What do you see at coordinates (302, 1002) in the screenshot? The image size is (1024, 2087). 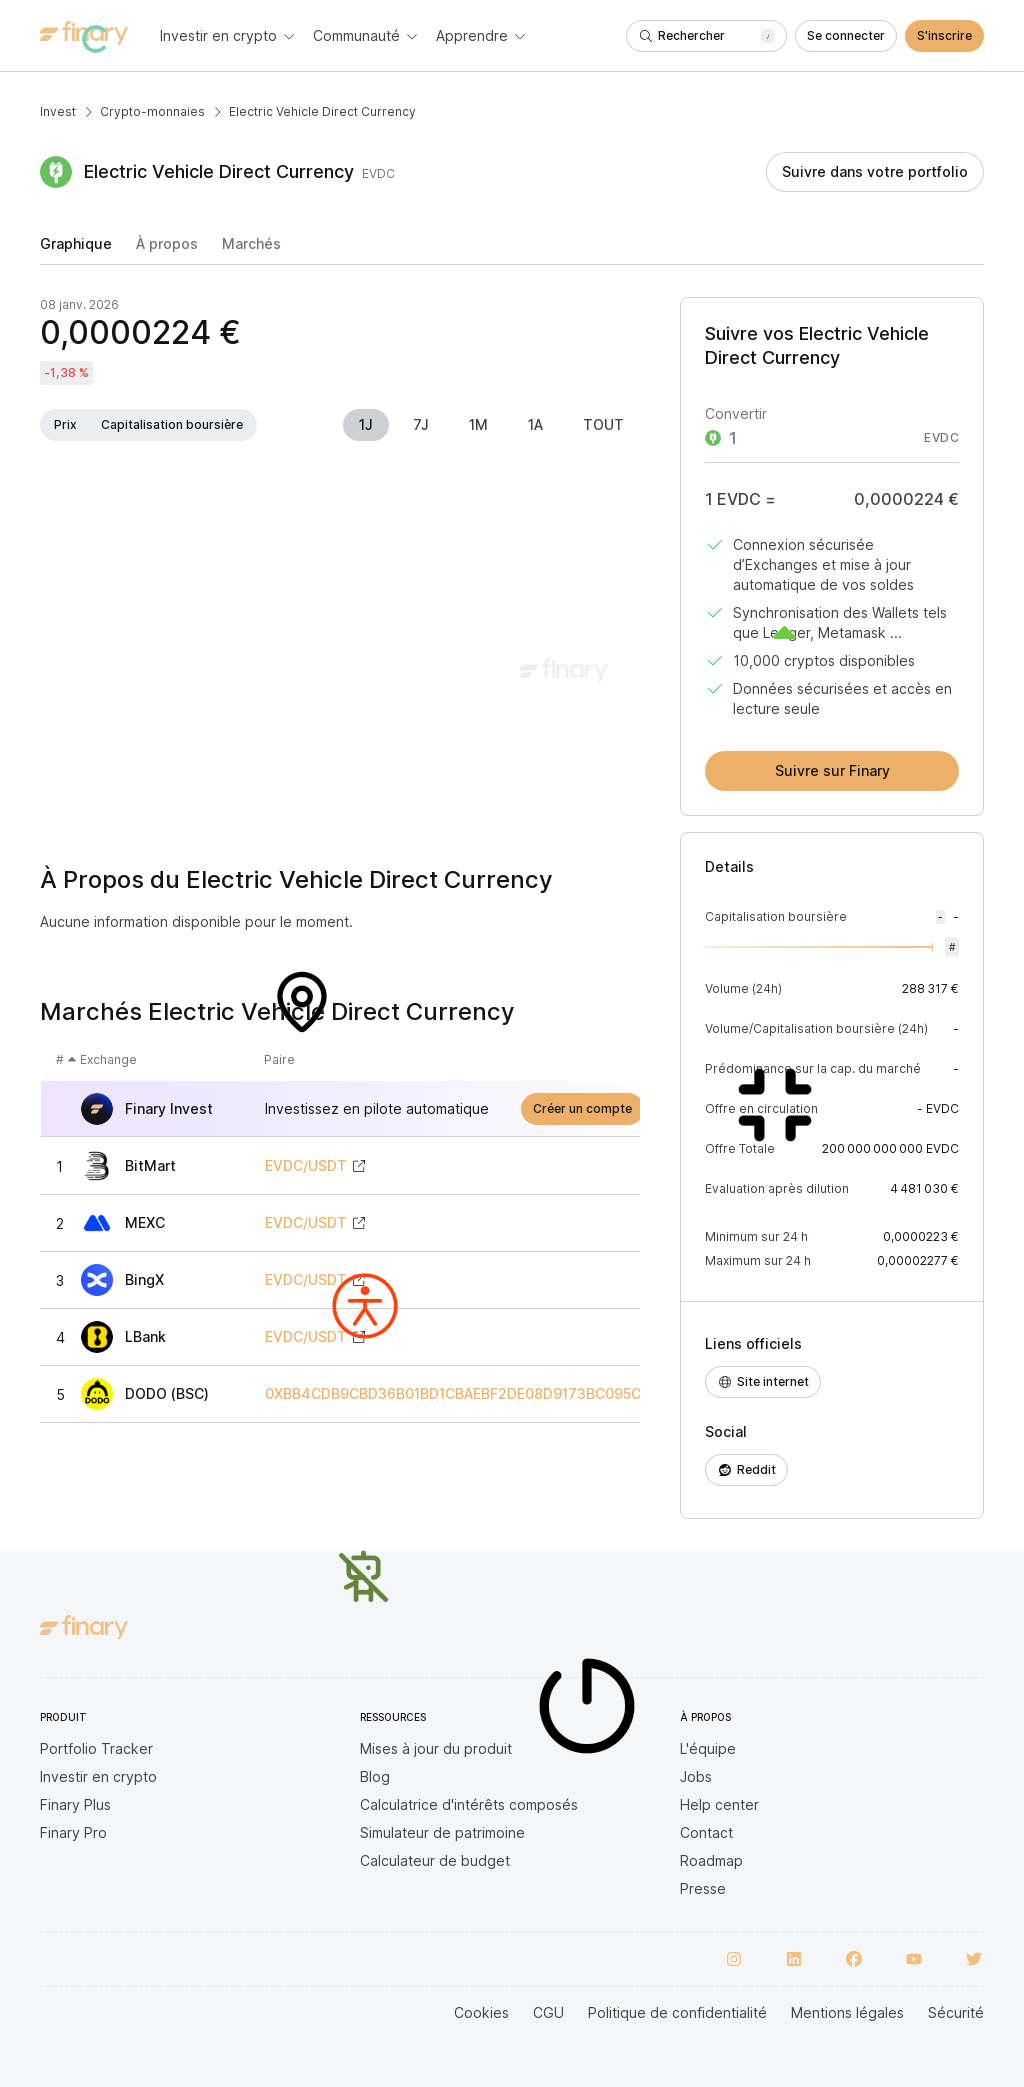 I see `view or set a location on the map` at bounding box center [302, 1002].